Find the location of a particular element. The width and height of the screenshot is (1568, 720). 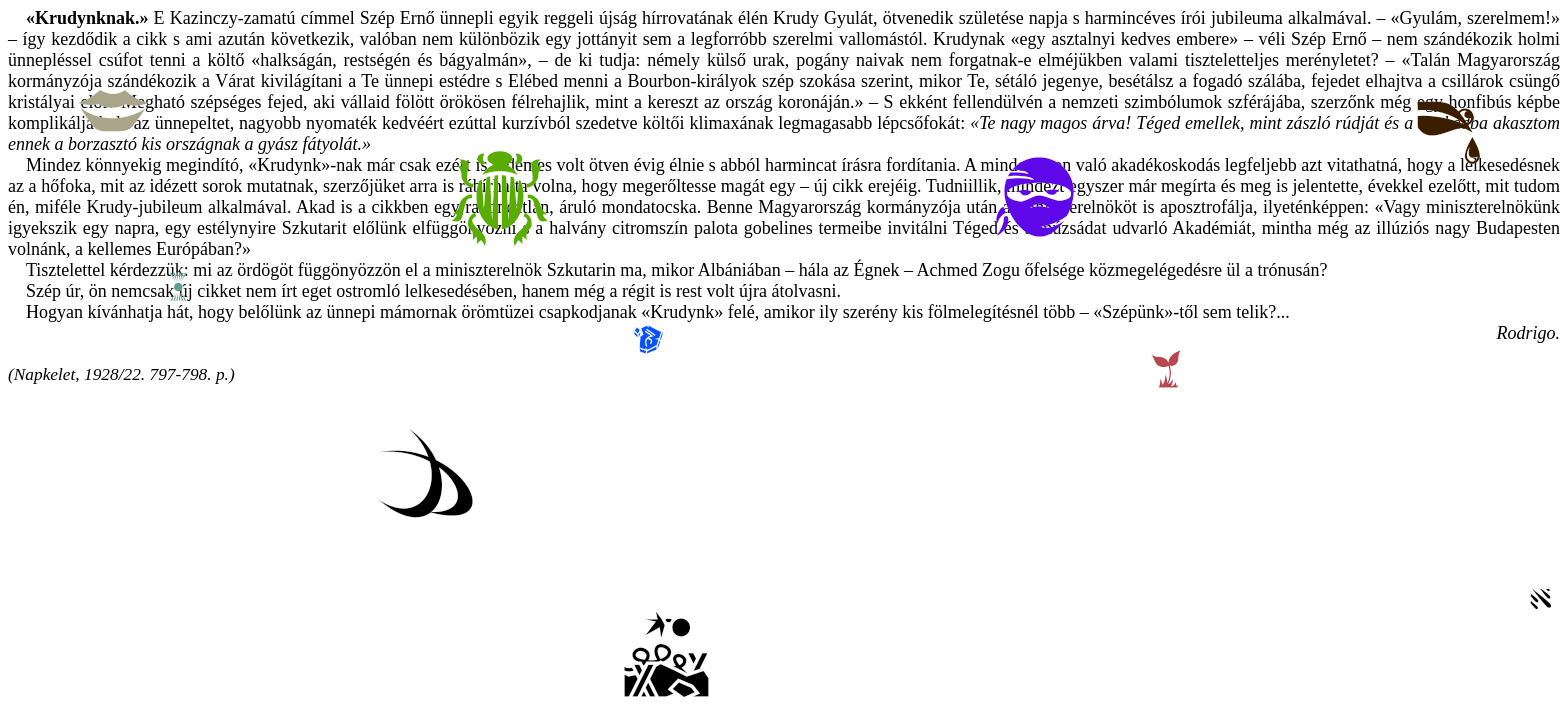

select ninja character class is located at coordinates (1035, 197).